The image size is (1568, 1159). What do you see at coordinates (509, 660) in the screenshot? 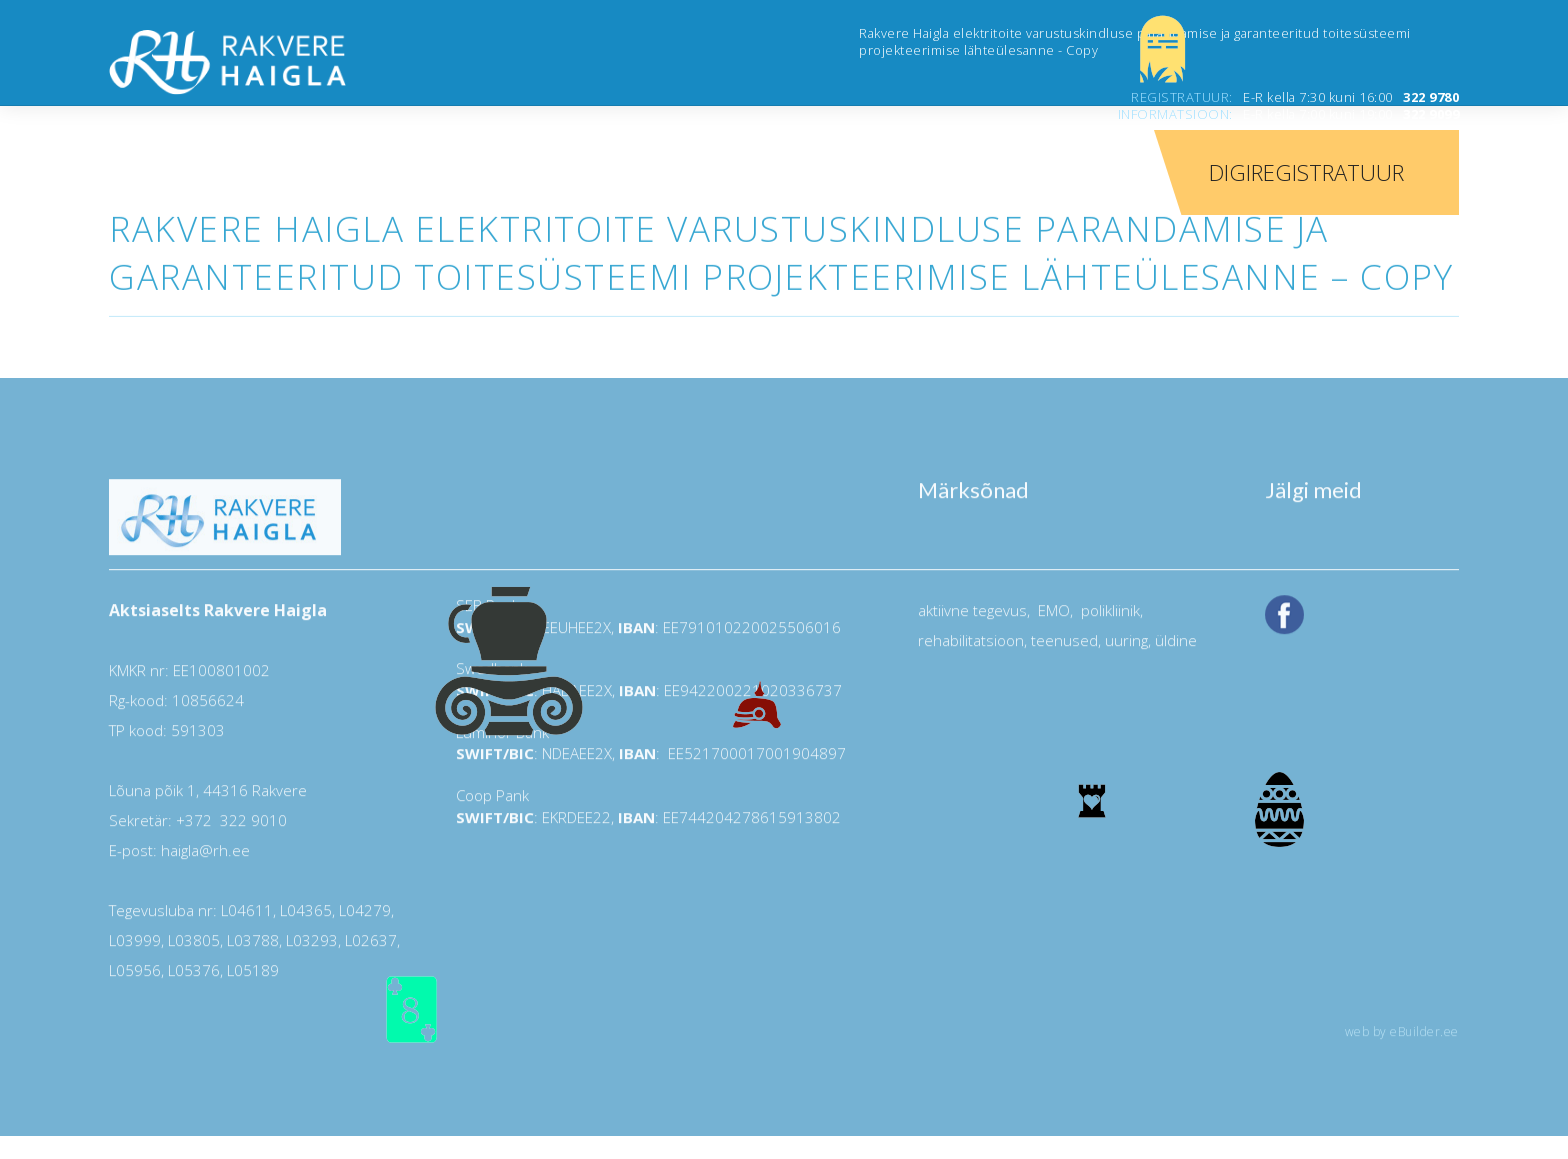
I see `decorative item or artifact in a game inventory` at bounding box center [509, 660].